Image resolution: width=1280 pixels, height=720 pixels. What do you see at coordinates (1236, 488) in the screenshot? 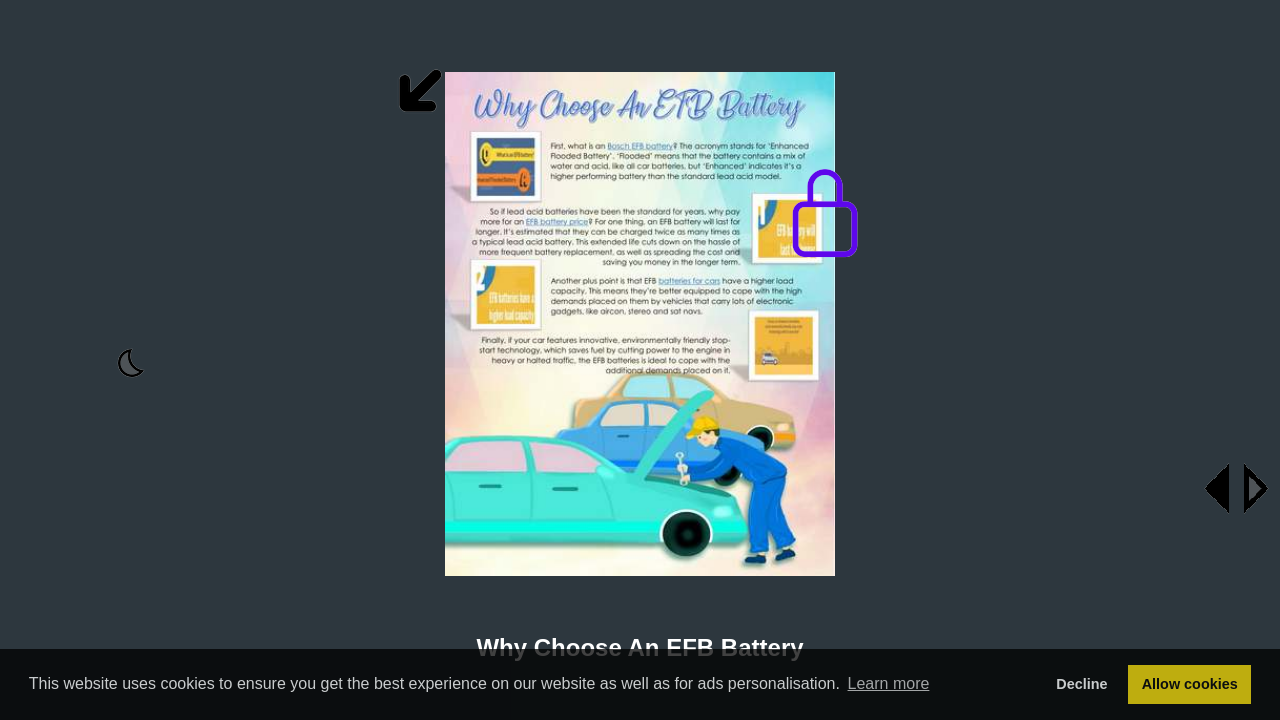
I see `switch to the right panel or view` at bounding box center [1236, 488].